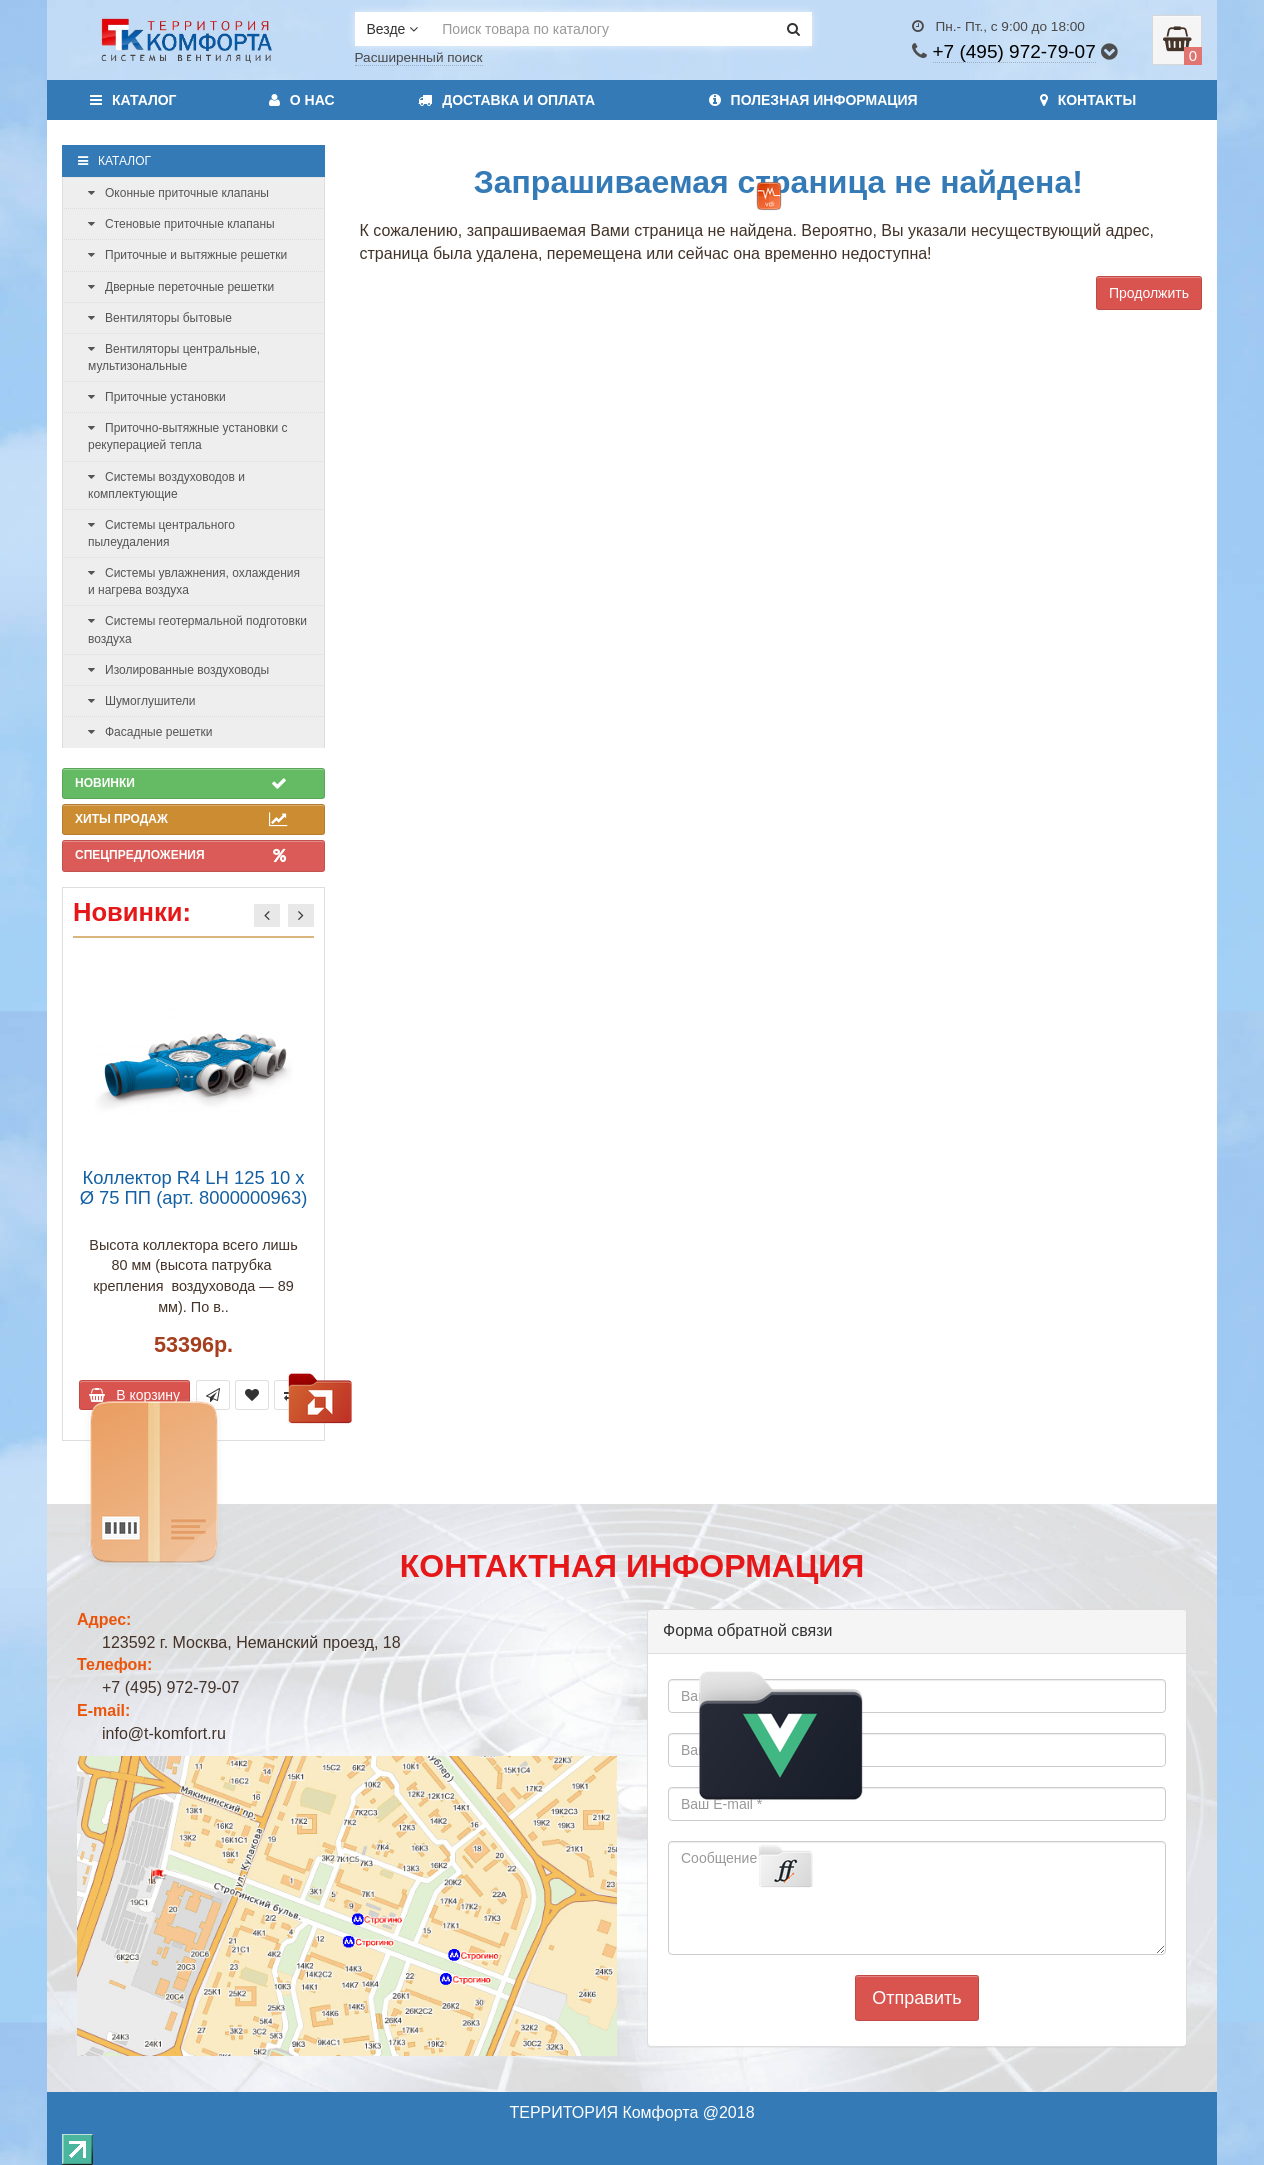  Describe the element at coordinates (780, 1740) in the screenshot. I see `open folder containing vue.js project files` at that location.